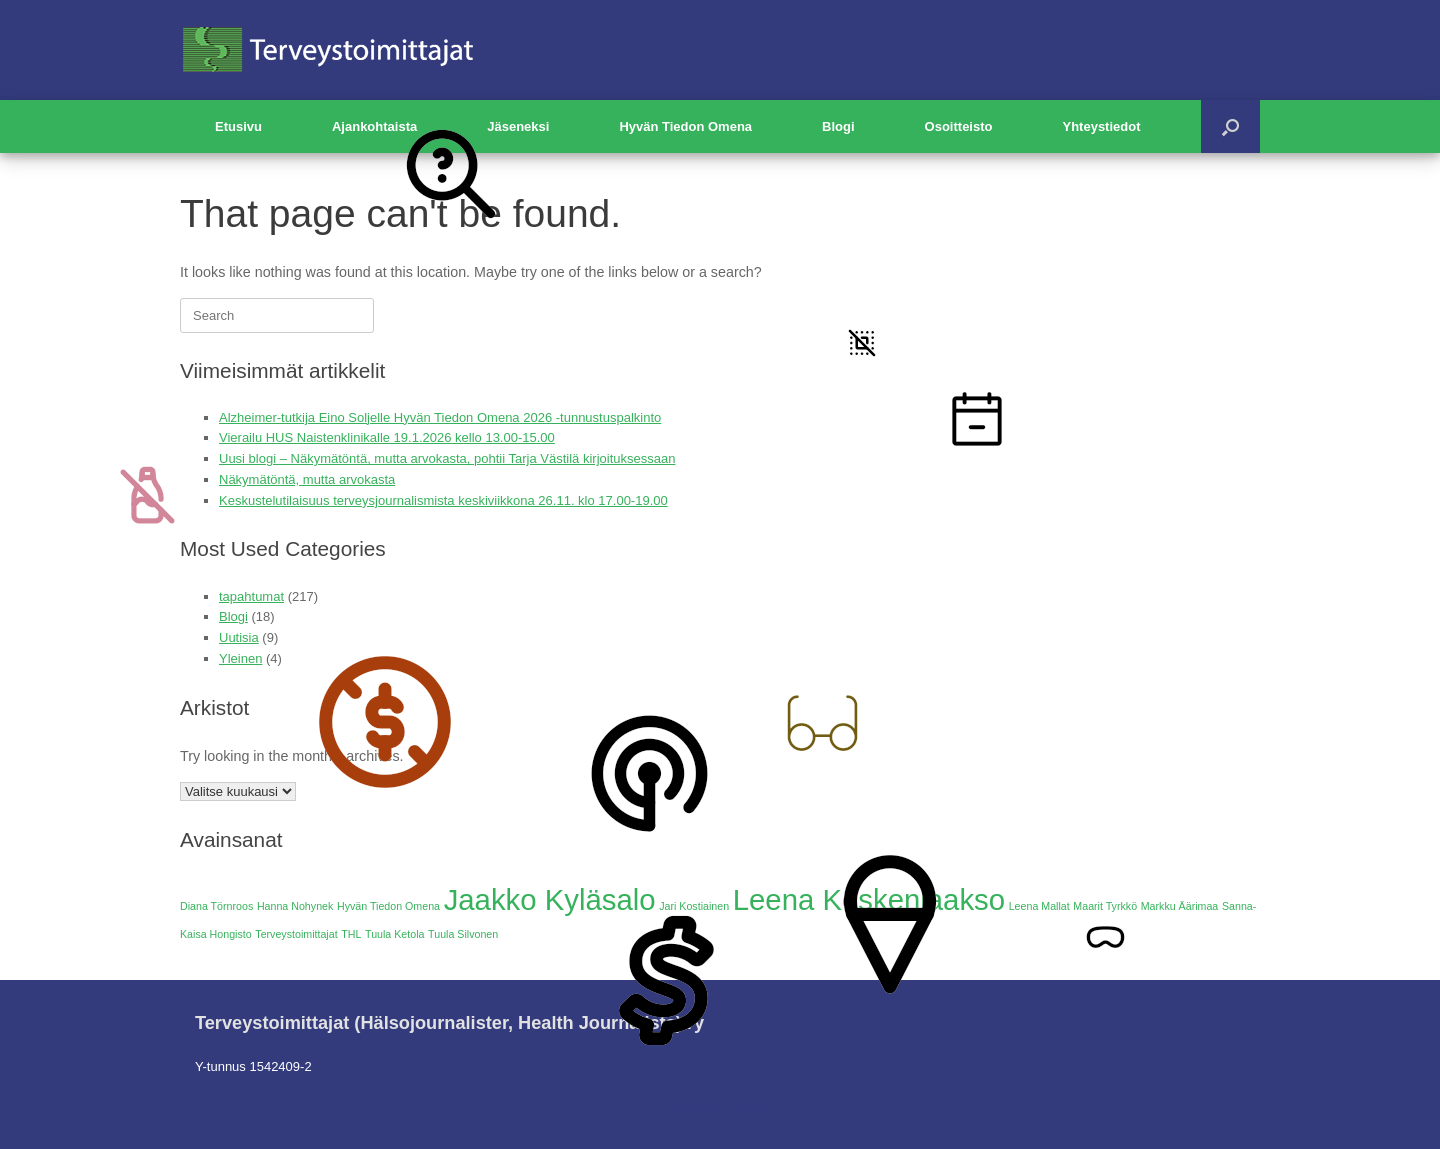 This screenshot has width=1440, height=1149. I want to click on indicates bottles are not permitted, so click(147, 496).